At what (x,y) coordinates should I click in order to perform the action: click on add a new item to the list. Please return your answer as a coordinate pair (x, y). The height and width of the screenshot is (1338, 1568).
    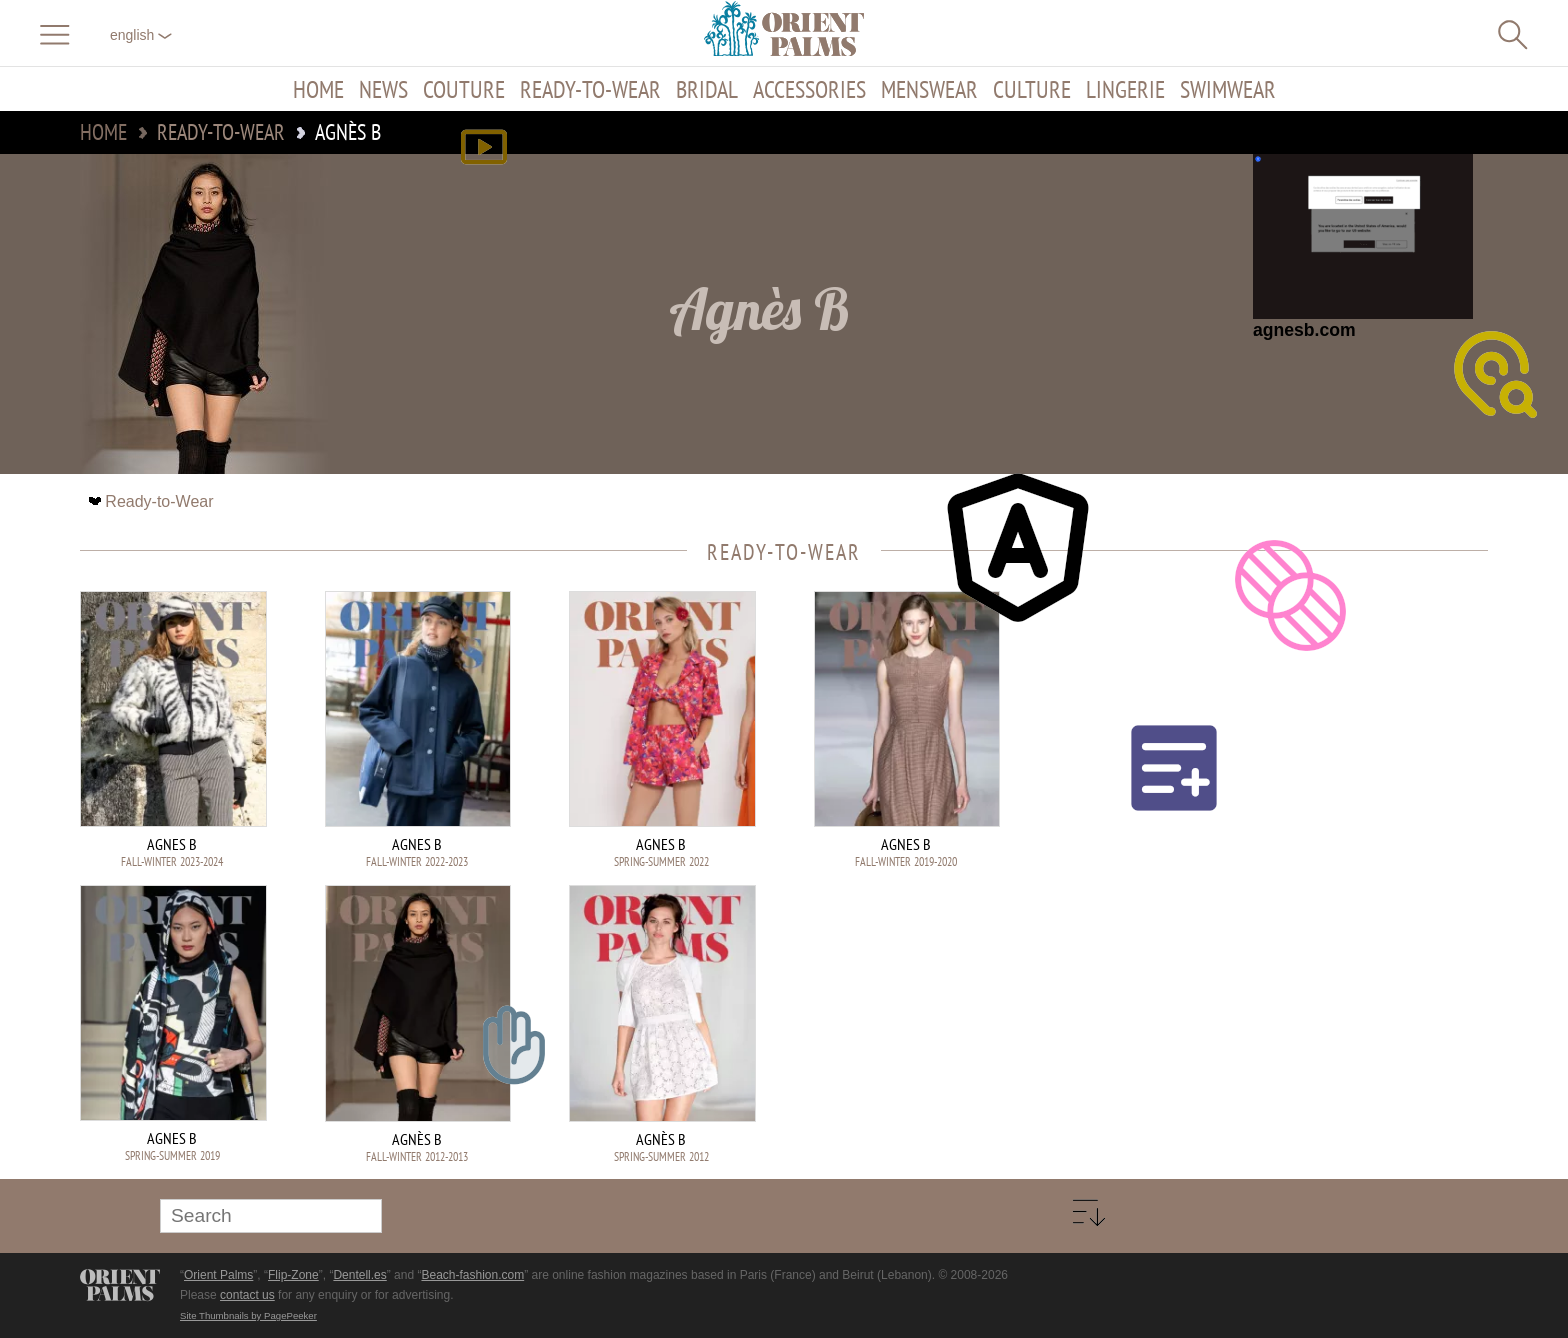
    Looking at the image, I should click on (1174, 768).